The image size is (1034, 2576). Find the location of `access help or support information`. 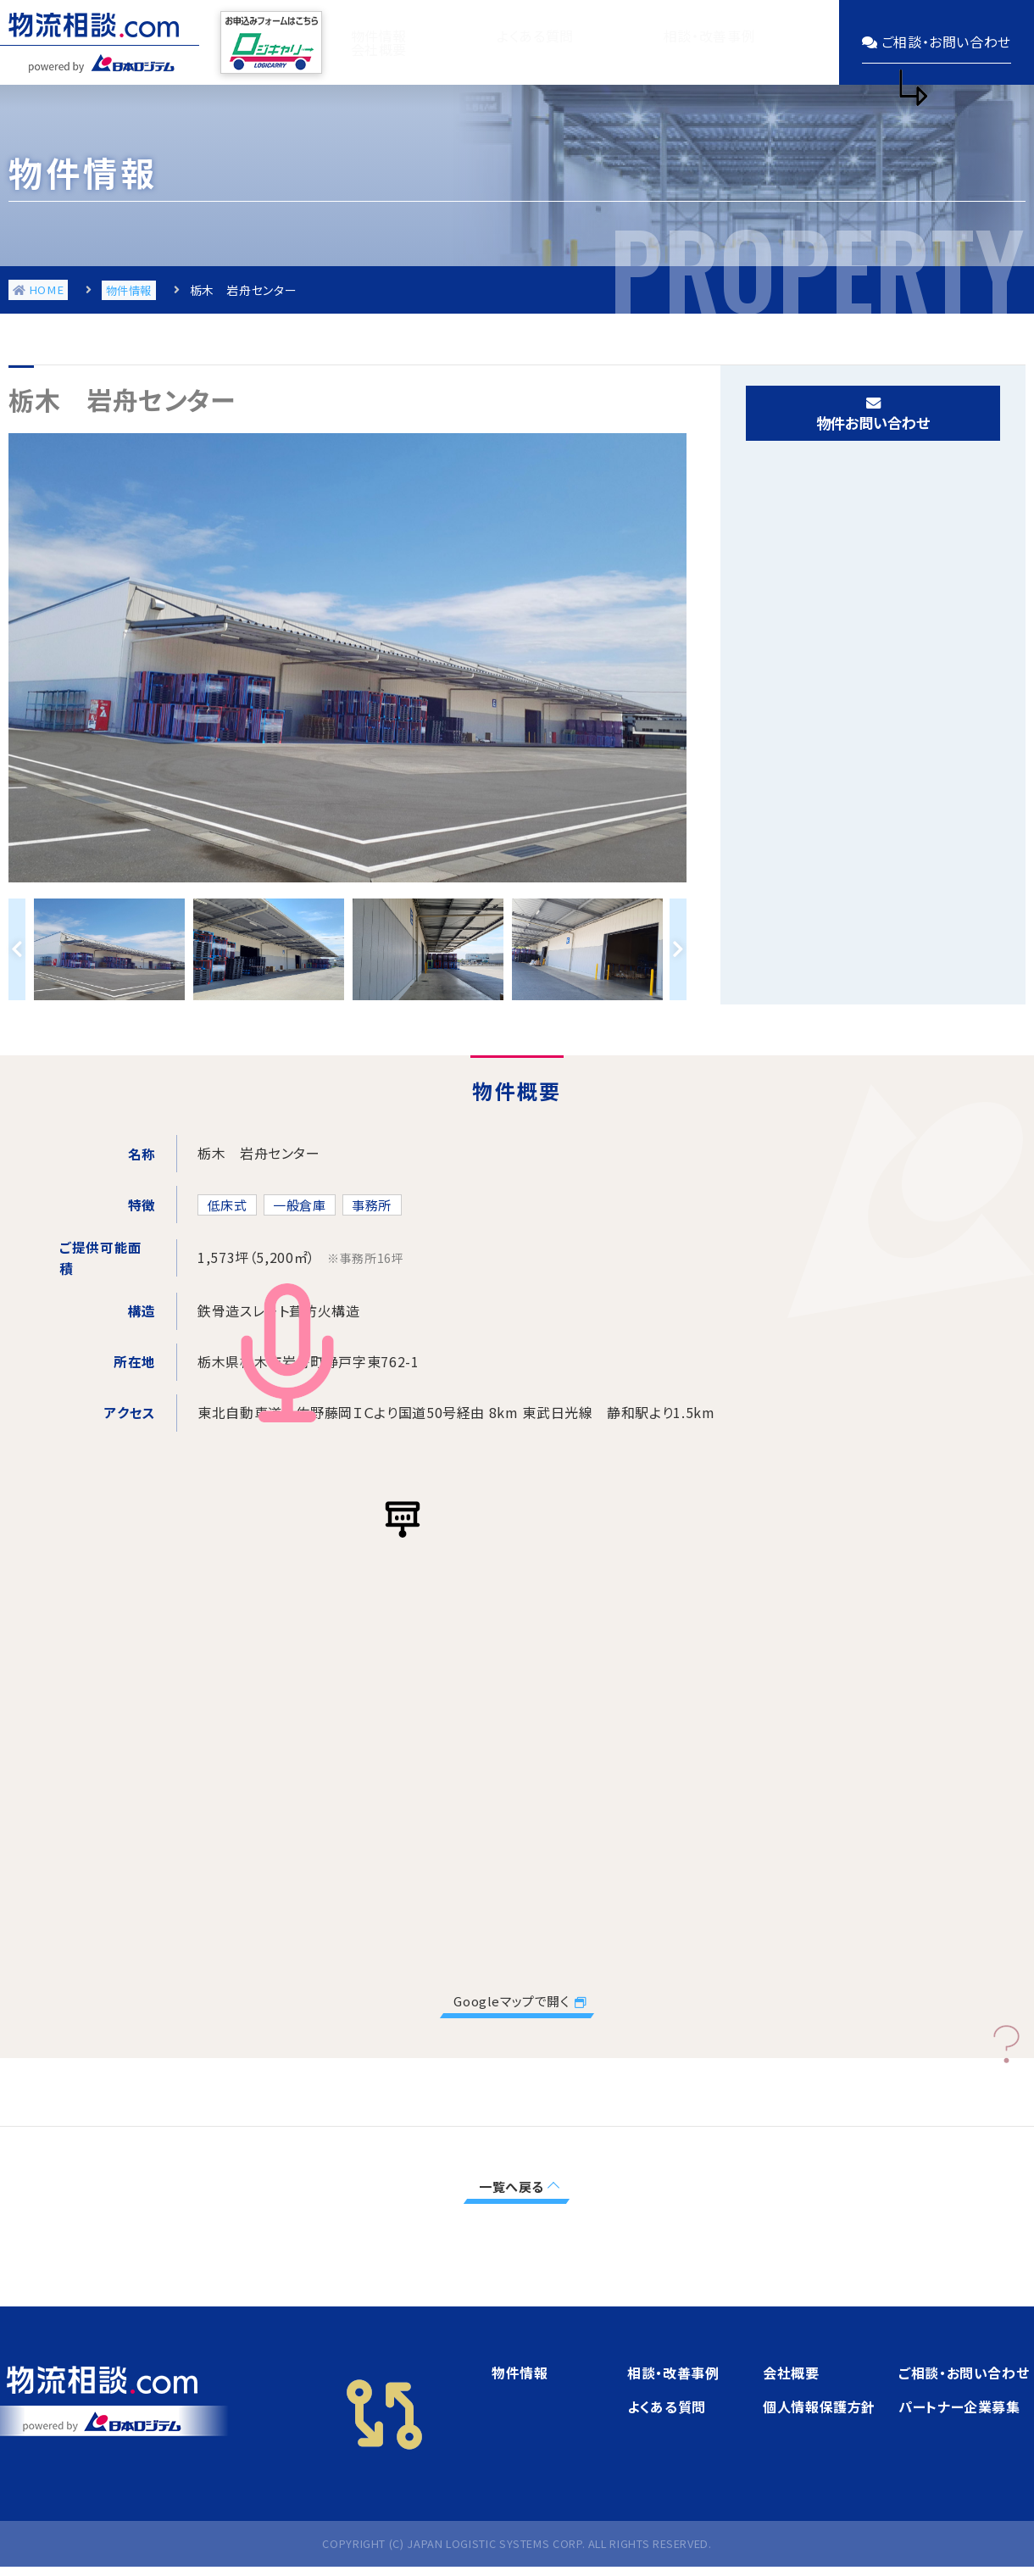

access help or support information is located at coordinates (1006, 2043).